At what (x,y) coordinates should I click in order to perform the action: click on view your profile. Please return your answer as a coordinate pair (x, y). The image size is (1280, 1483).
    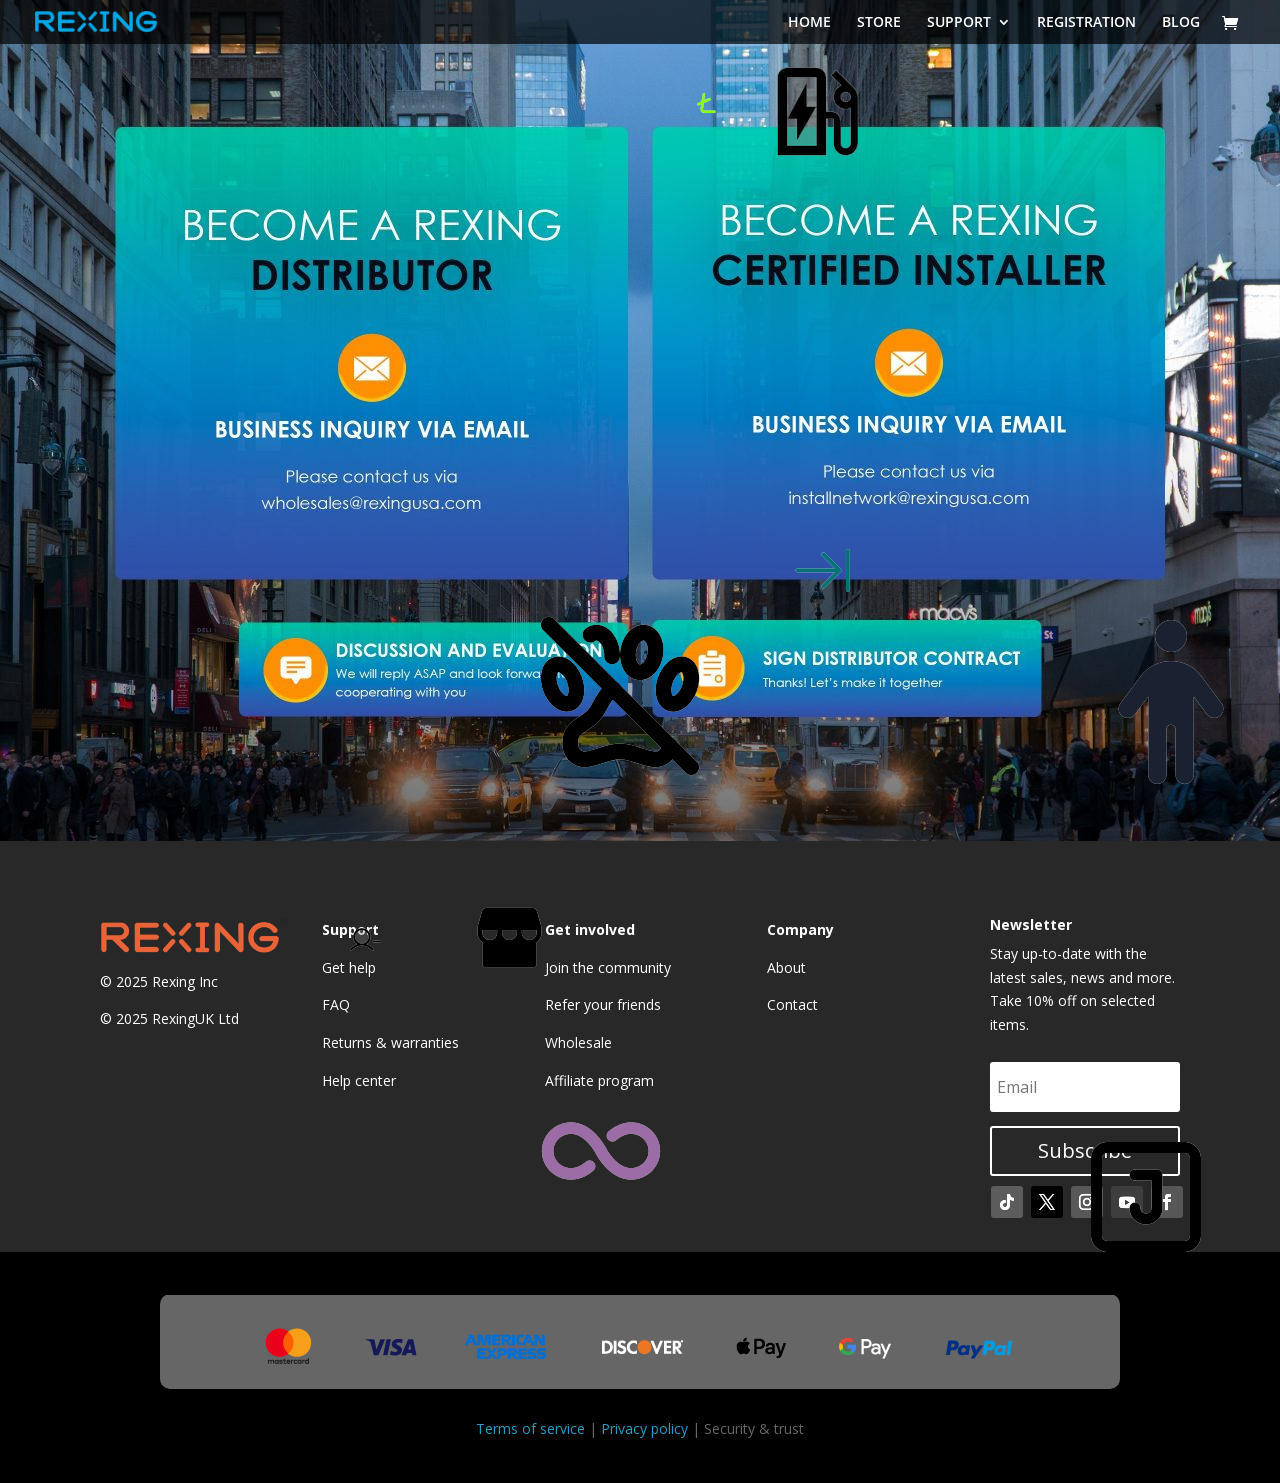
    Looking at the image, I should click on (1171, 702).